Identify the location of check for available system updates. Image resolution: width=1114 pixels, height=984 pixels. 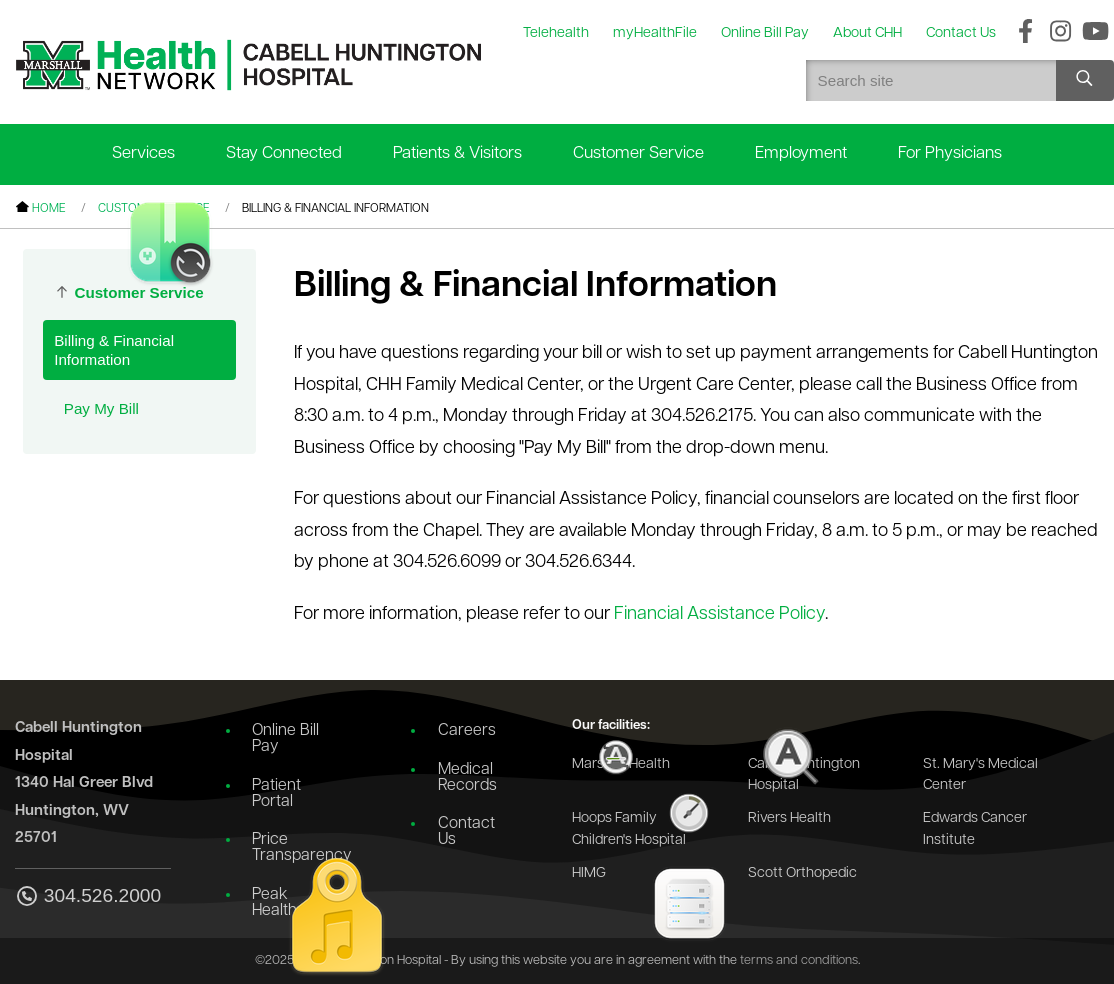
(616, 757).